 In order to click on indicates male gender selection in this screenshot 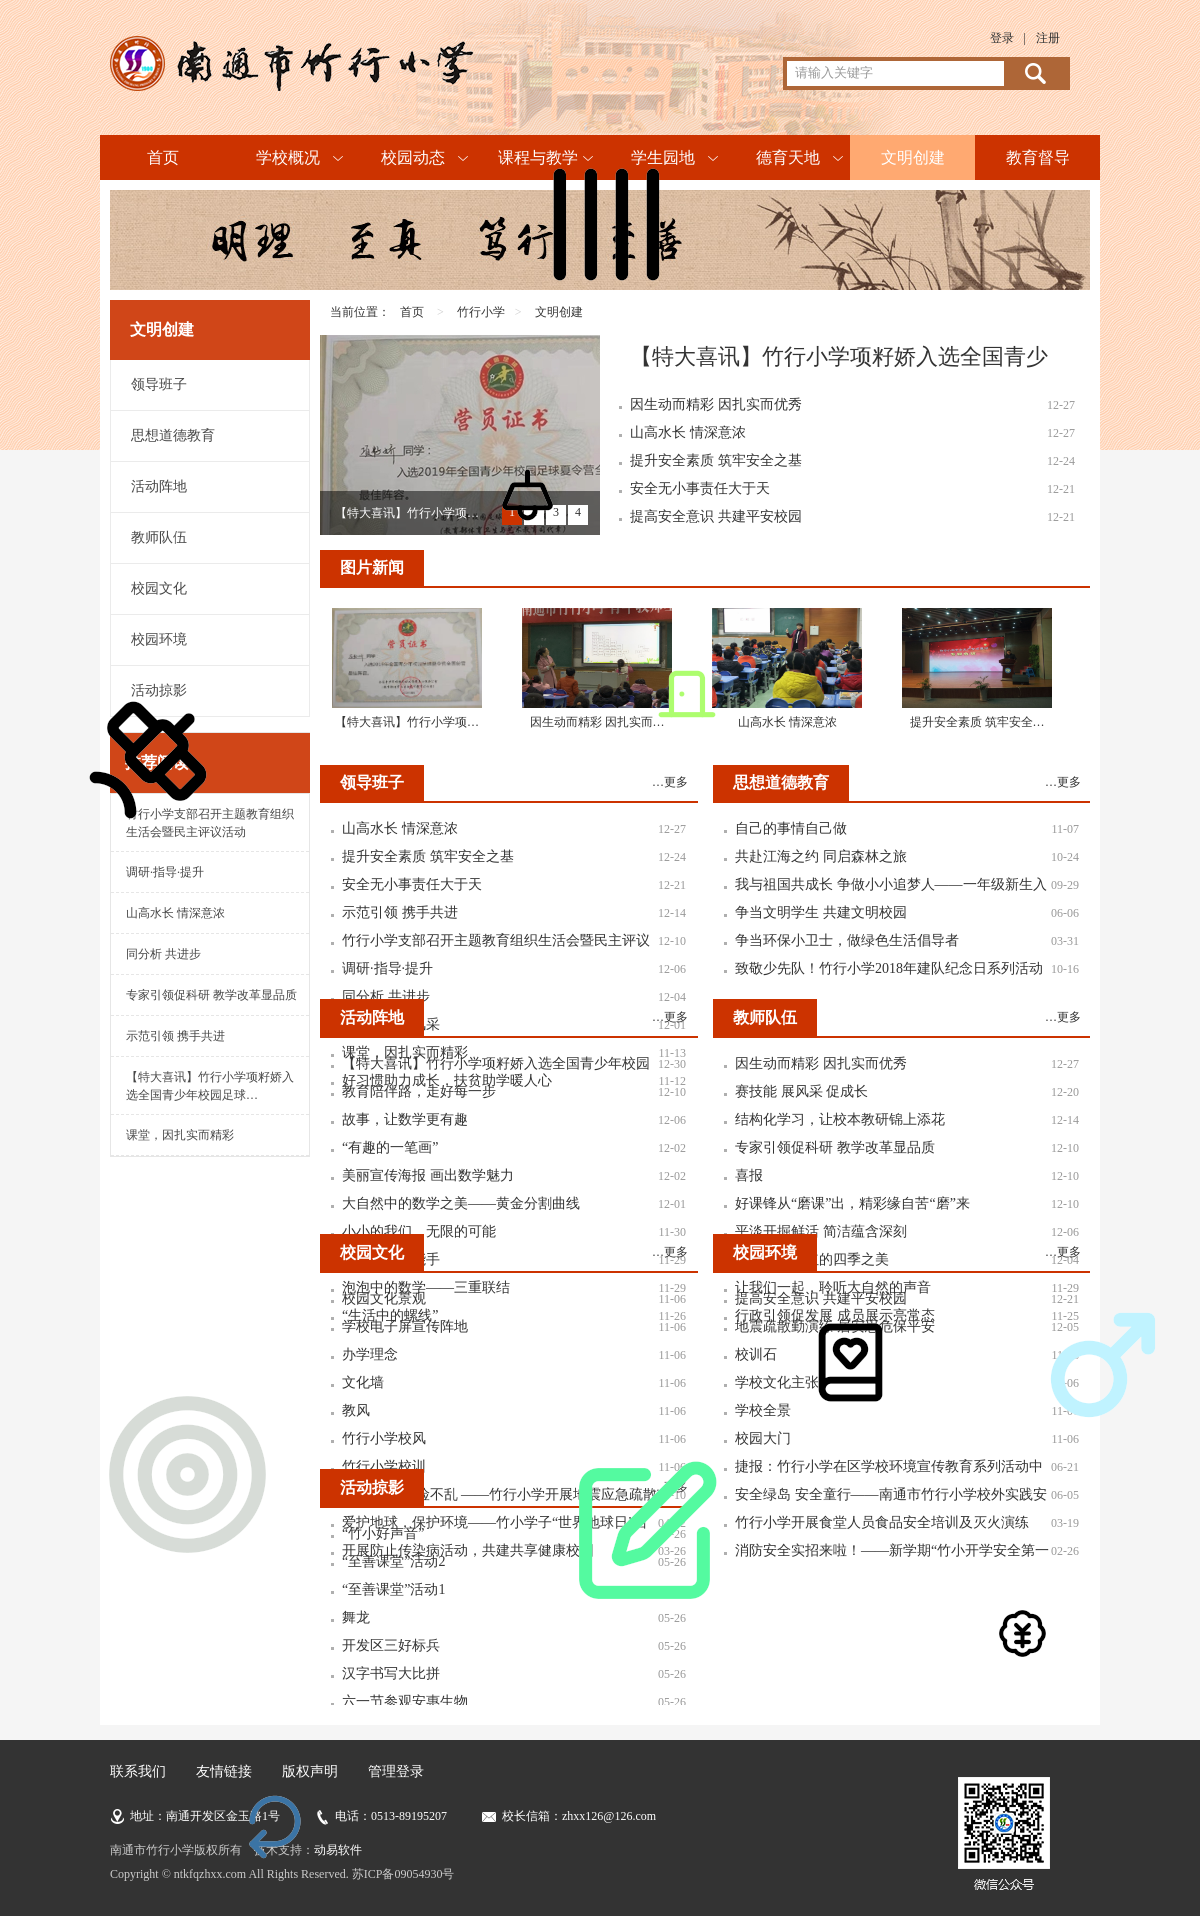, I will do `click(1099, 1368)`.